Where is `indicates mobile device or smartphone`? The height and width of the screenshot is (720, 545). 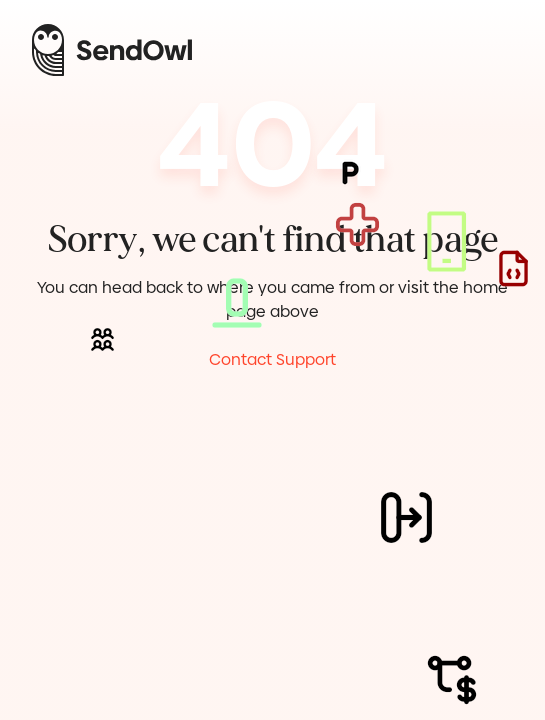
indicates mobile device or smartphone is located at coordinates (444, 241).